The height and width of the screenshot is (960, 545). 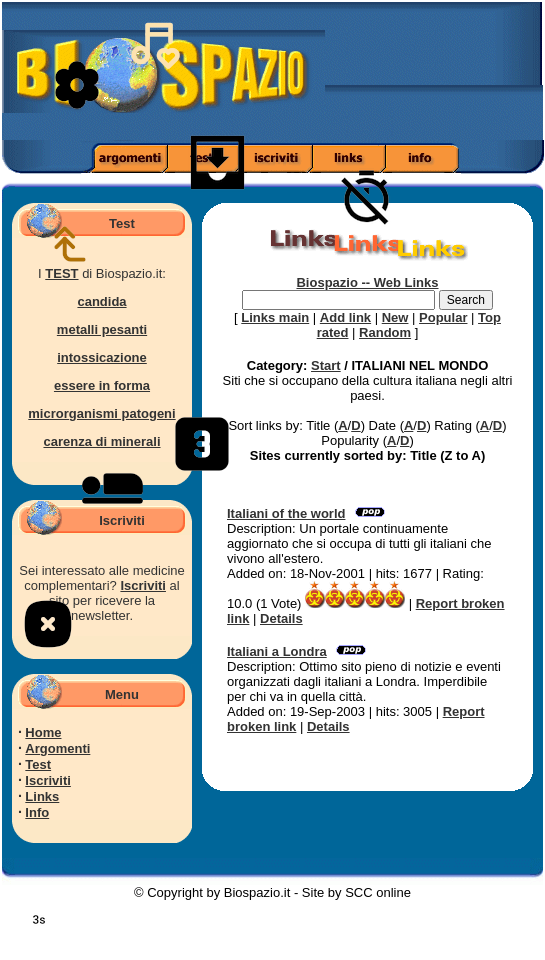 What do you see at coordinates (112, 488) in the screenshot?
I see `view hotel or accommodation options` at bounding box center [112, 488].